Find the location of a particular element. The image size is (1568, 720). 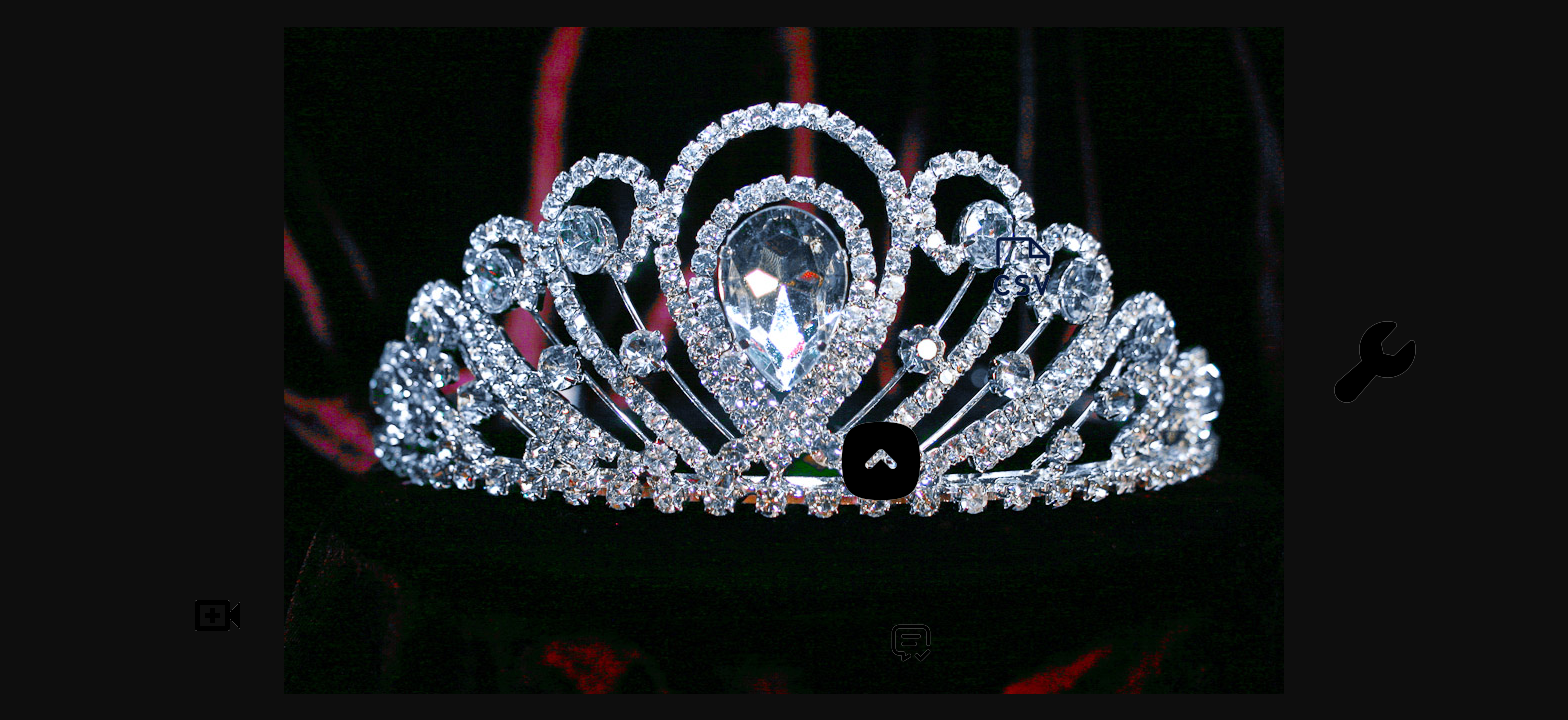

message sent successfully is located at coordinates (911, 642).